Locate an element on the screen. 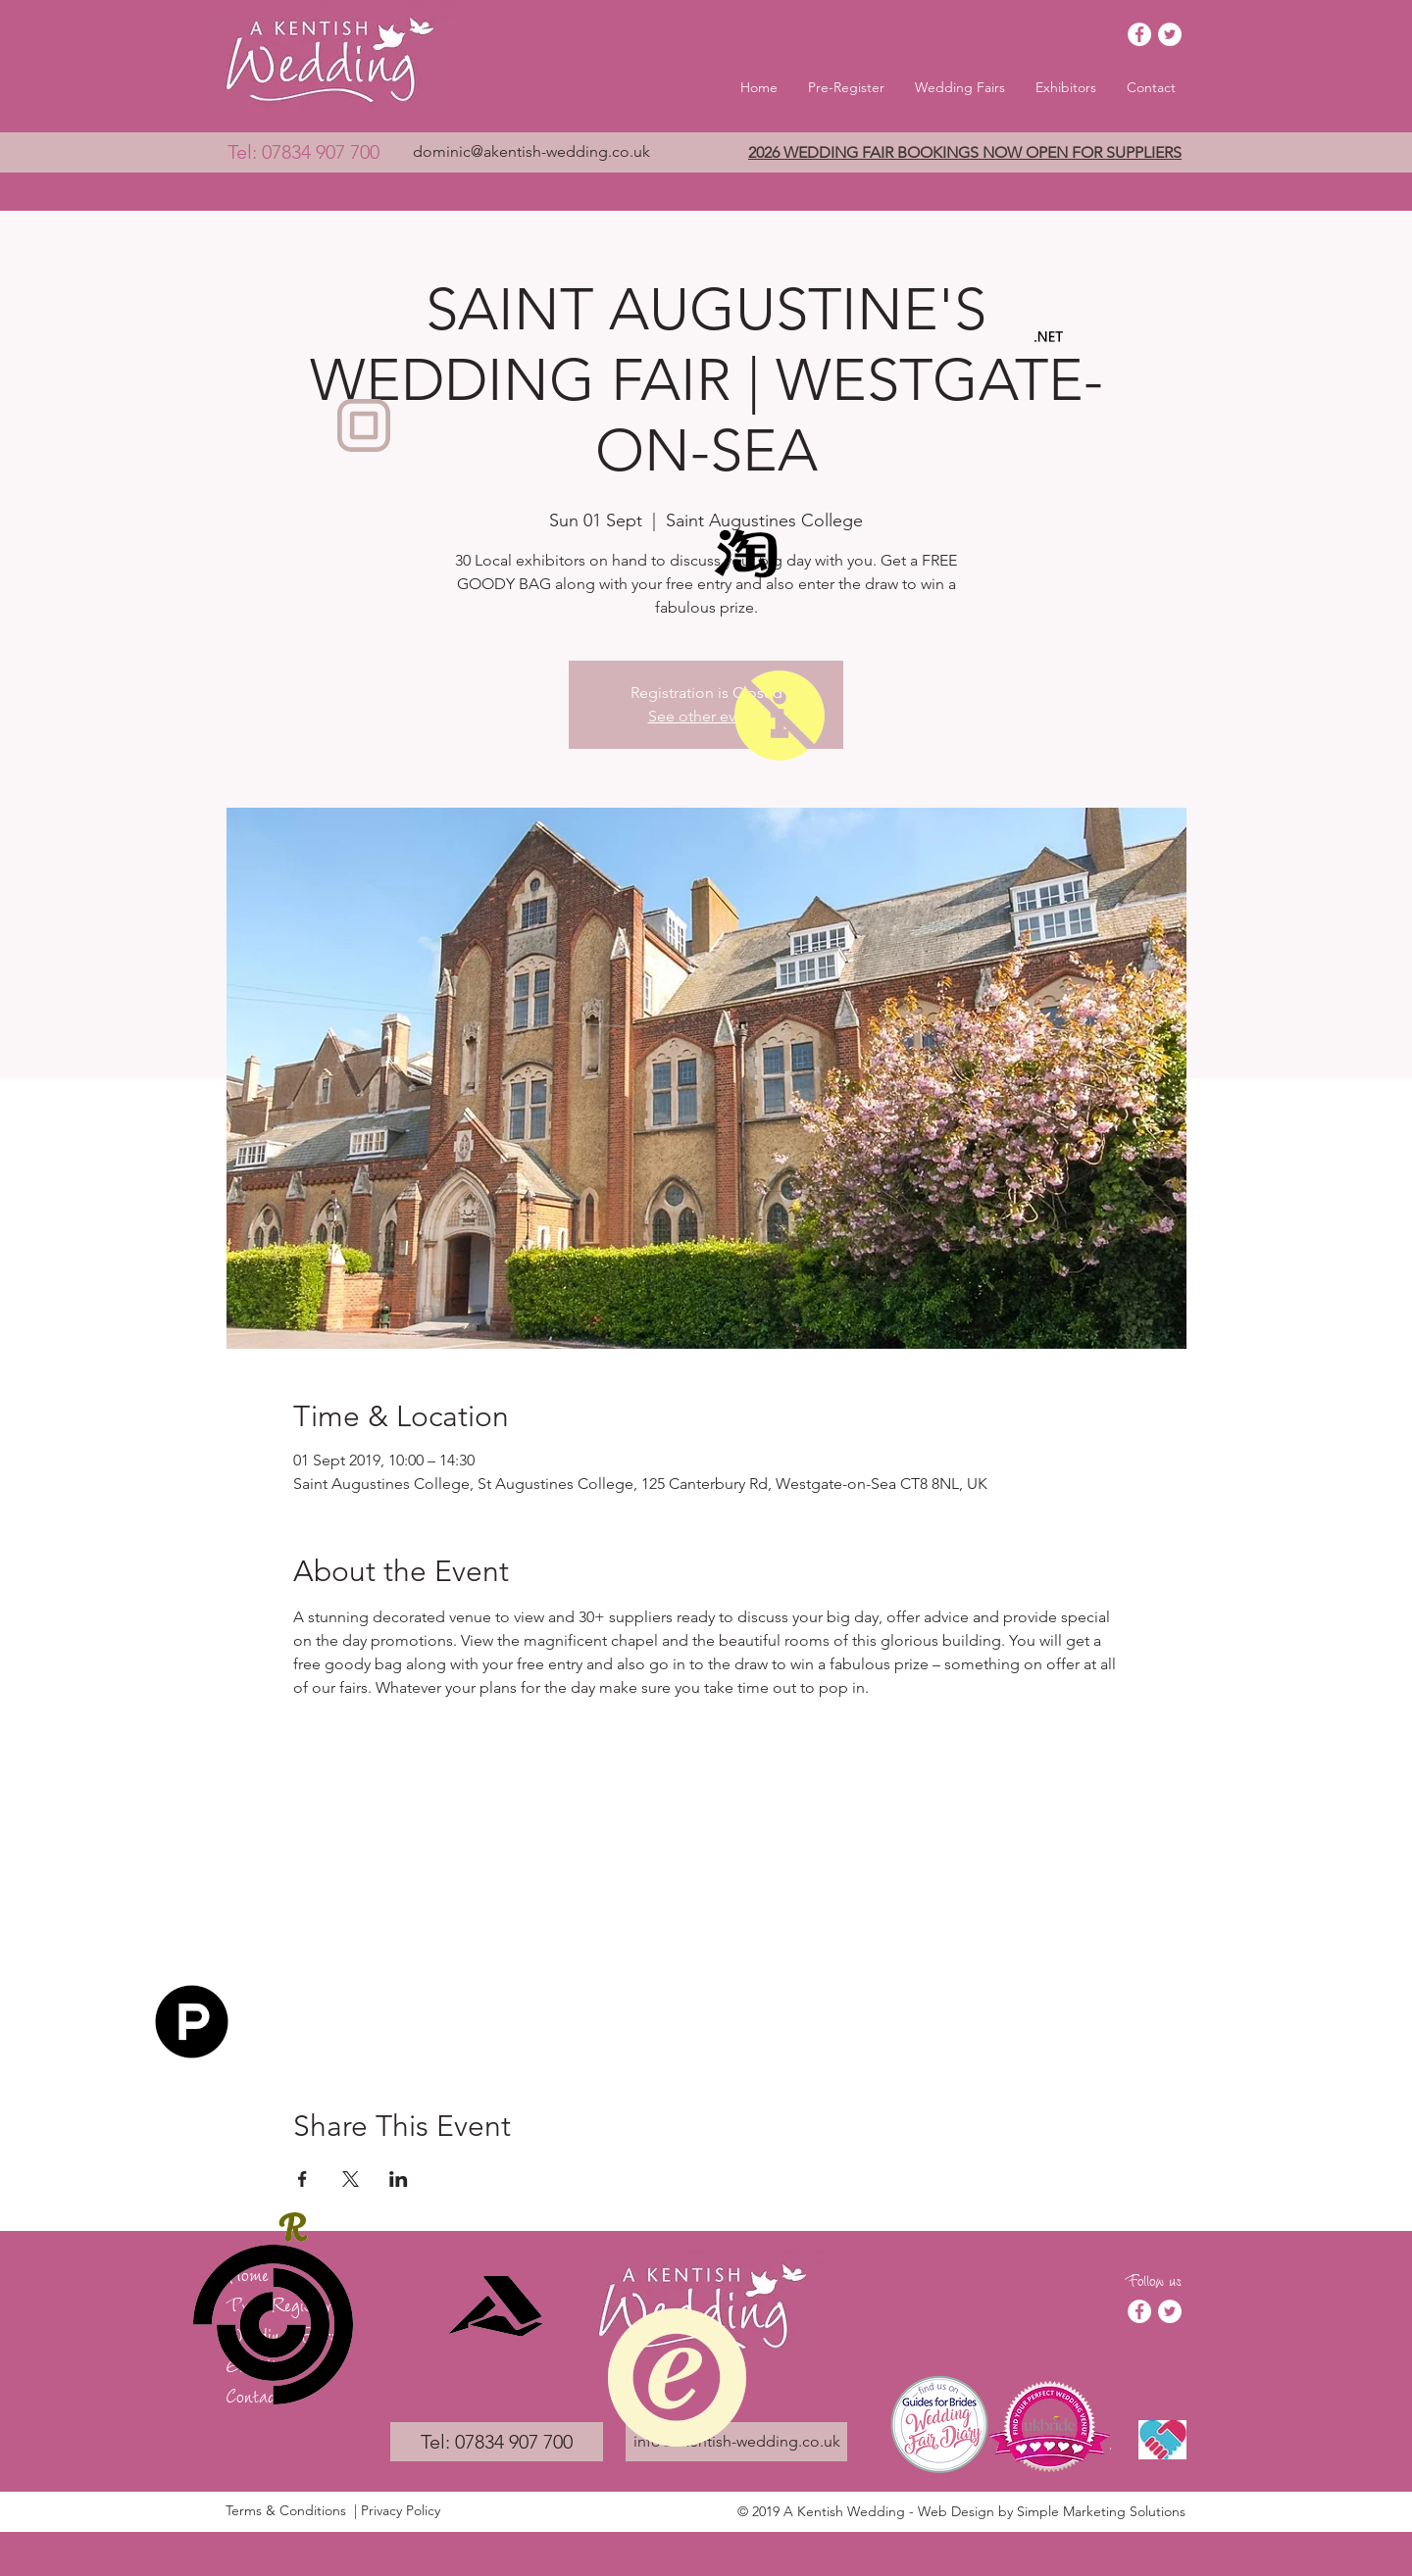 This screenshot has height=2576, width=1412. open QuantConnect platform is located at coordinates (273, 2324).